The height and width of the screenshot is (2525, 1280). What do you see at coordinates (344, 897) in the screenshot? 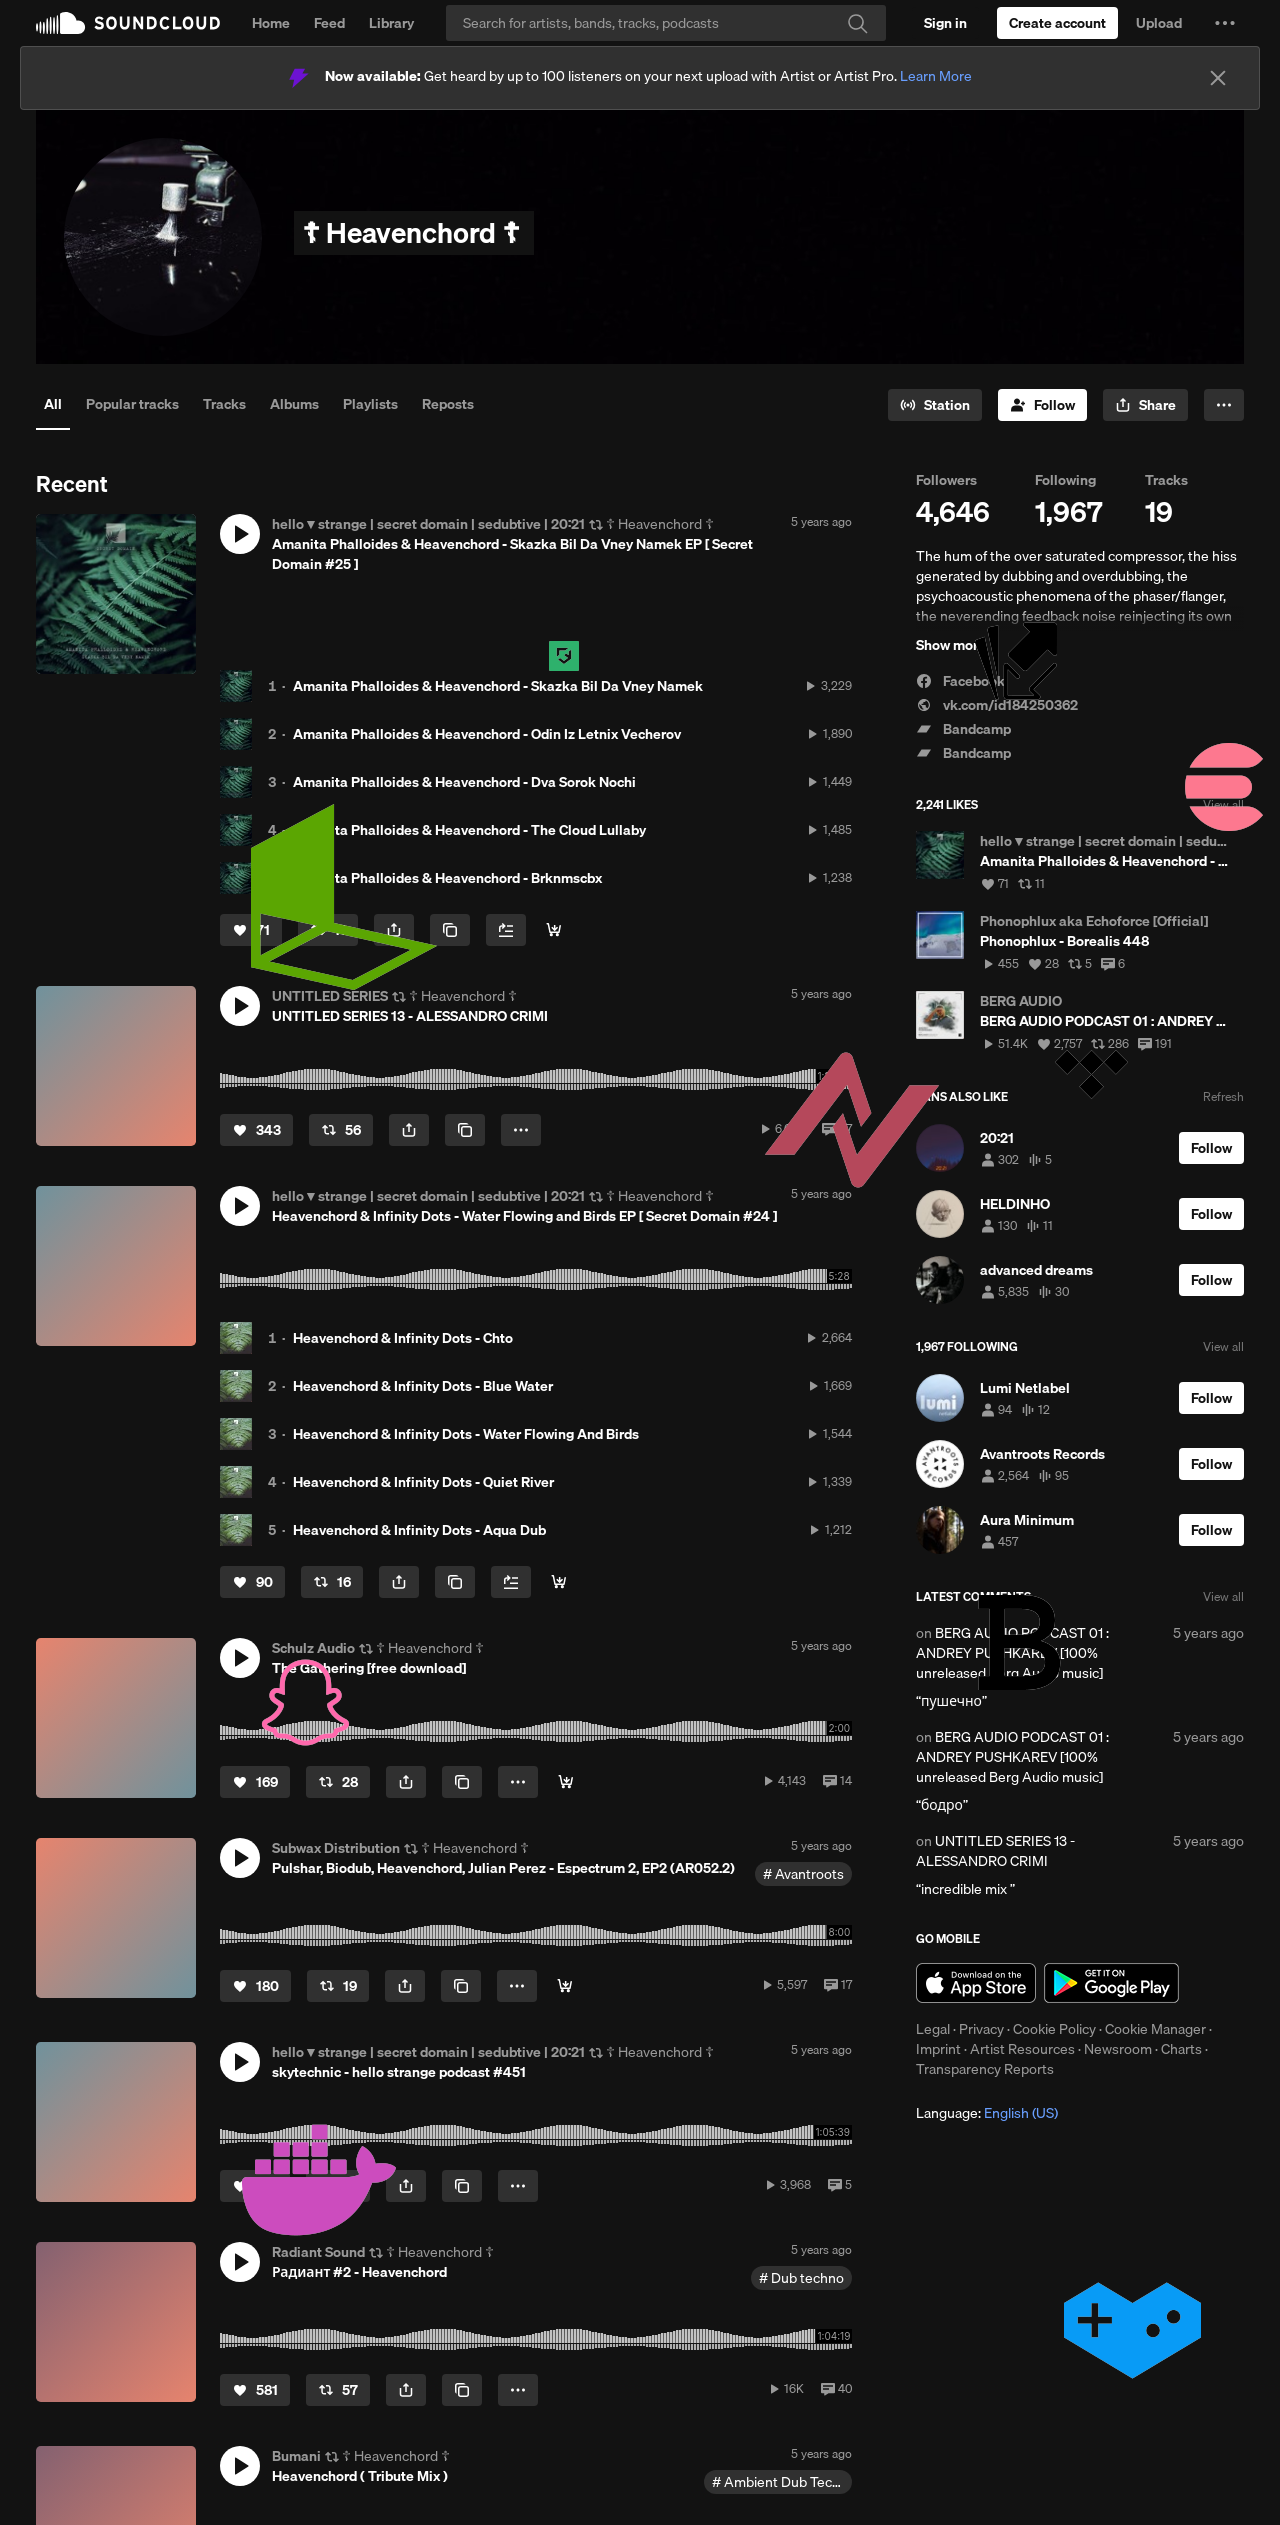
I see `visit nexon's website or services` at bounding box center [344, 897].